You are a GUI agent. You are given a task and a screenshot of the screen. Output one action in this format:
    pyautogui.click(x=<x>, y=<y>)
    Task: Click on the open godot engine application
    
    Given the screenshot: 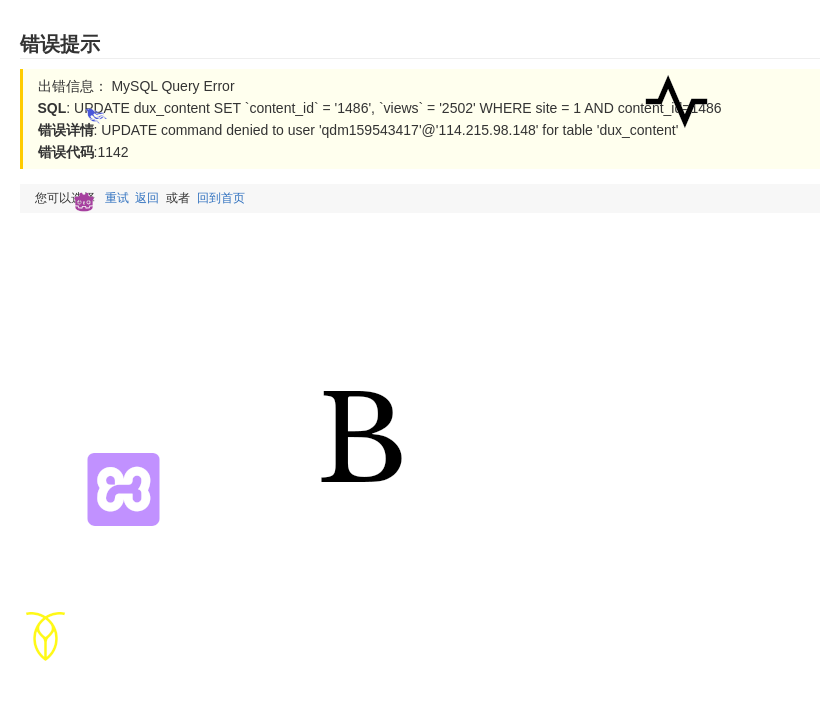 What is the action you would take?
    pyautogui.click(x=84, y=202)
    